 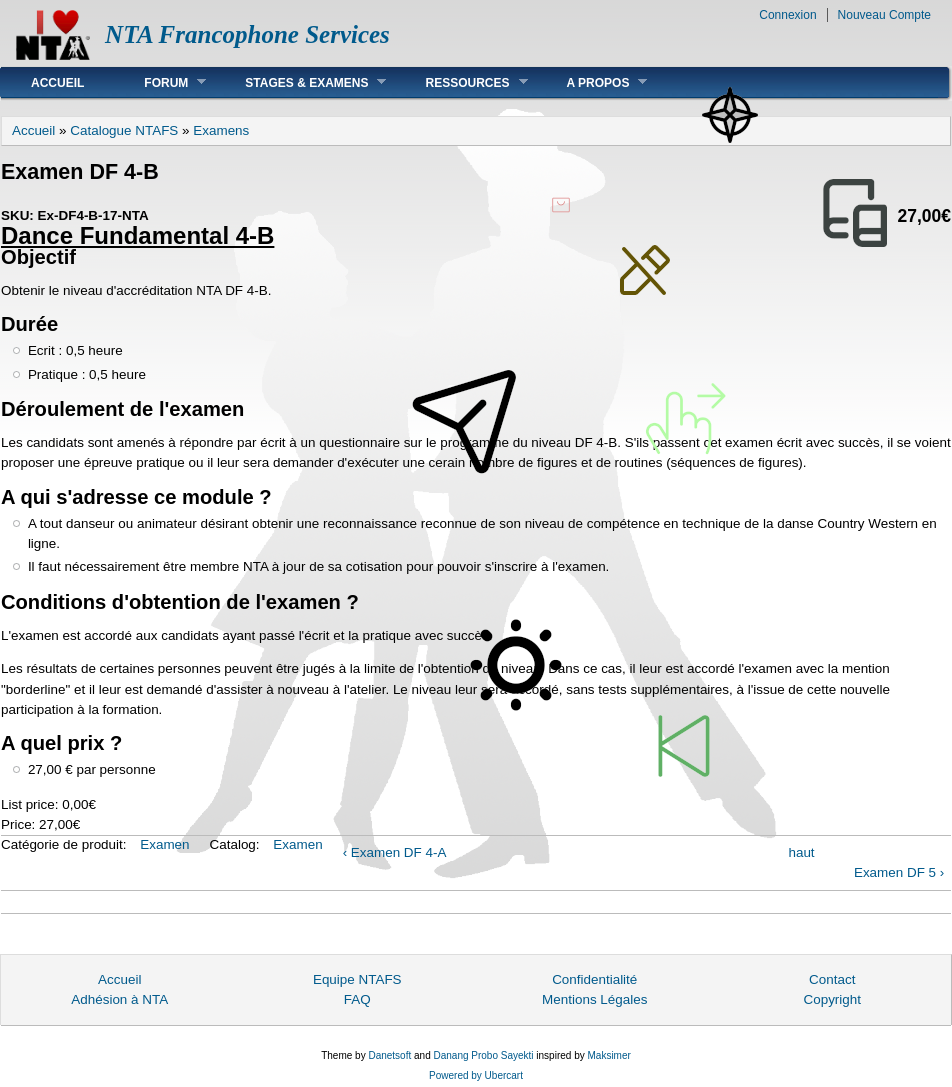 I want to click on swipe right to continue or proceed, so click(x=681, y=421).